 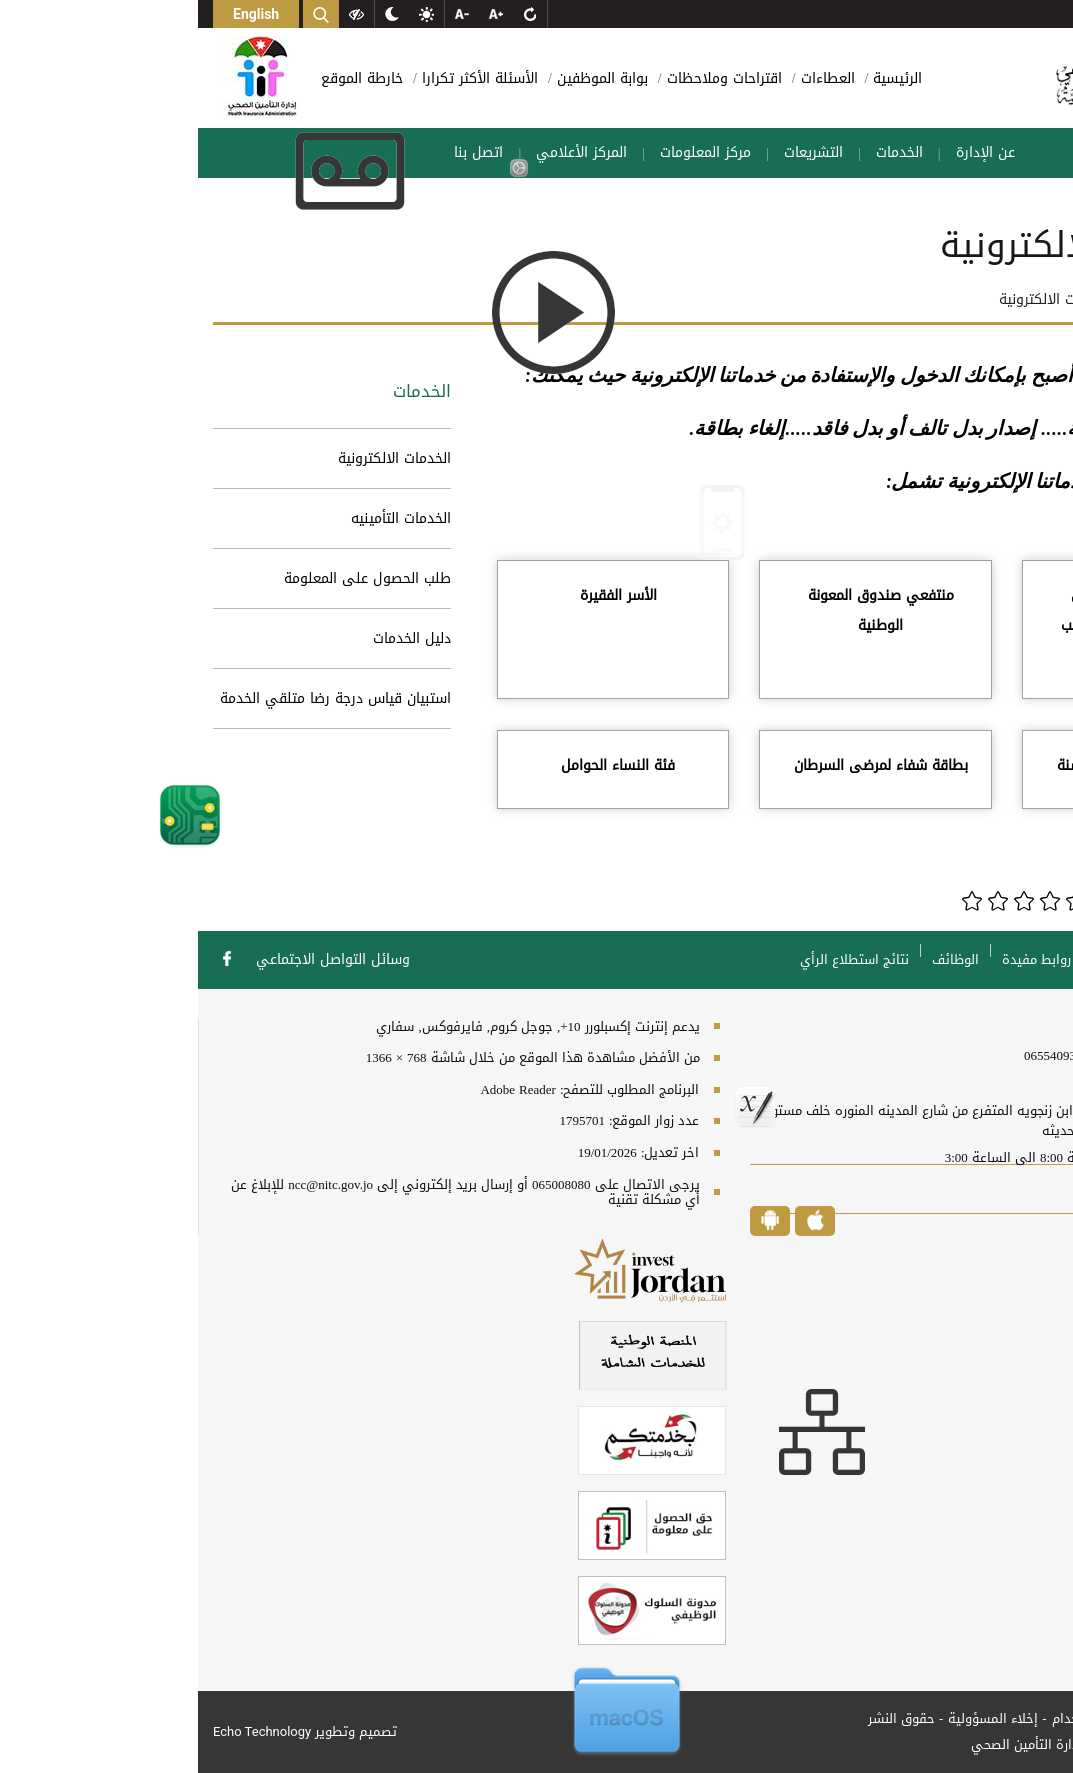 What do you see at coordinates (519, 168) in the screenshot?
I see `open system settings` at bounding box center [519, 168].